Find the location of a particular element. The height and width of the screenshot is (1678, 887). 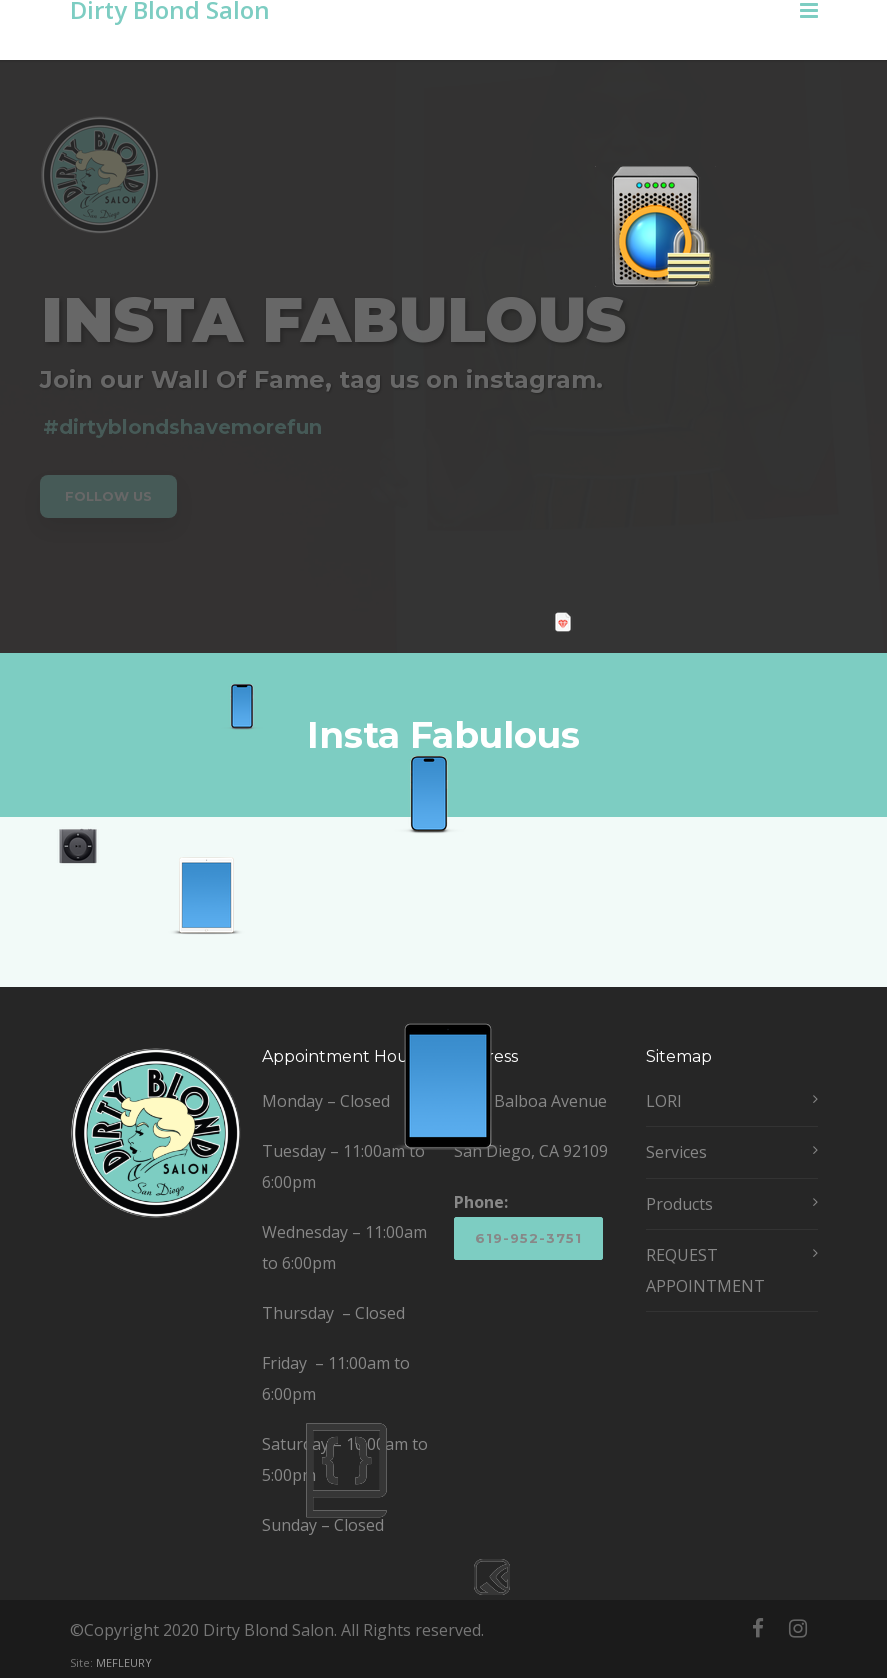

a ruby programming language file is located at coordinates (563, 622).